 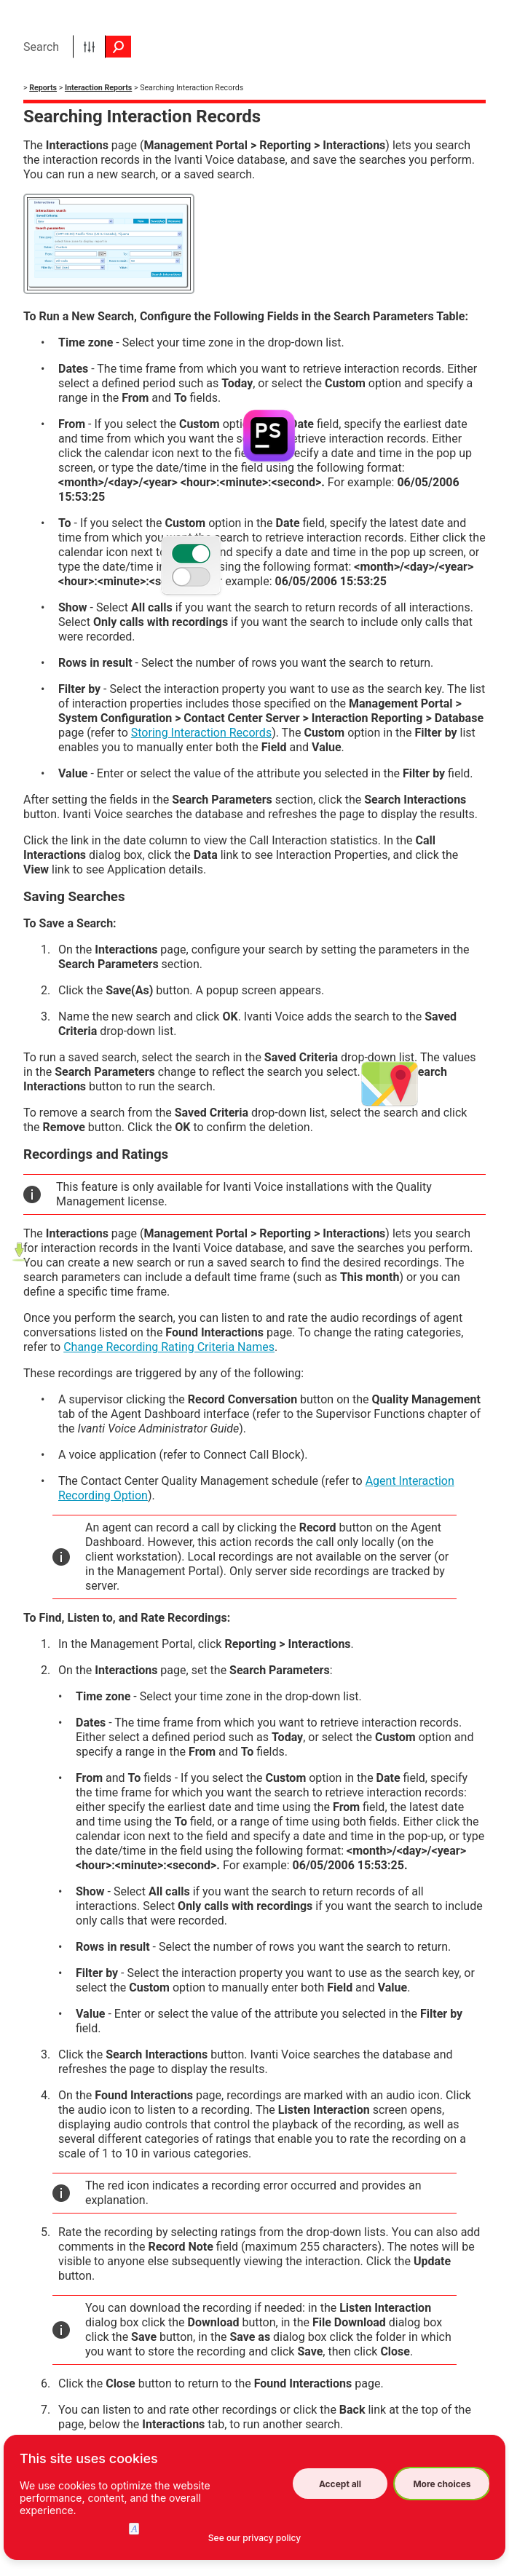 I want to click on save the current document, so click(x=19, y=1250).